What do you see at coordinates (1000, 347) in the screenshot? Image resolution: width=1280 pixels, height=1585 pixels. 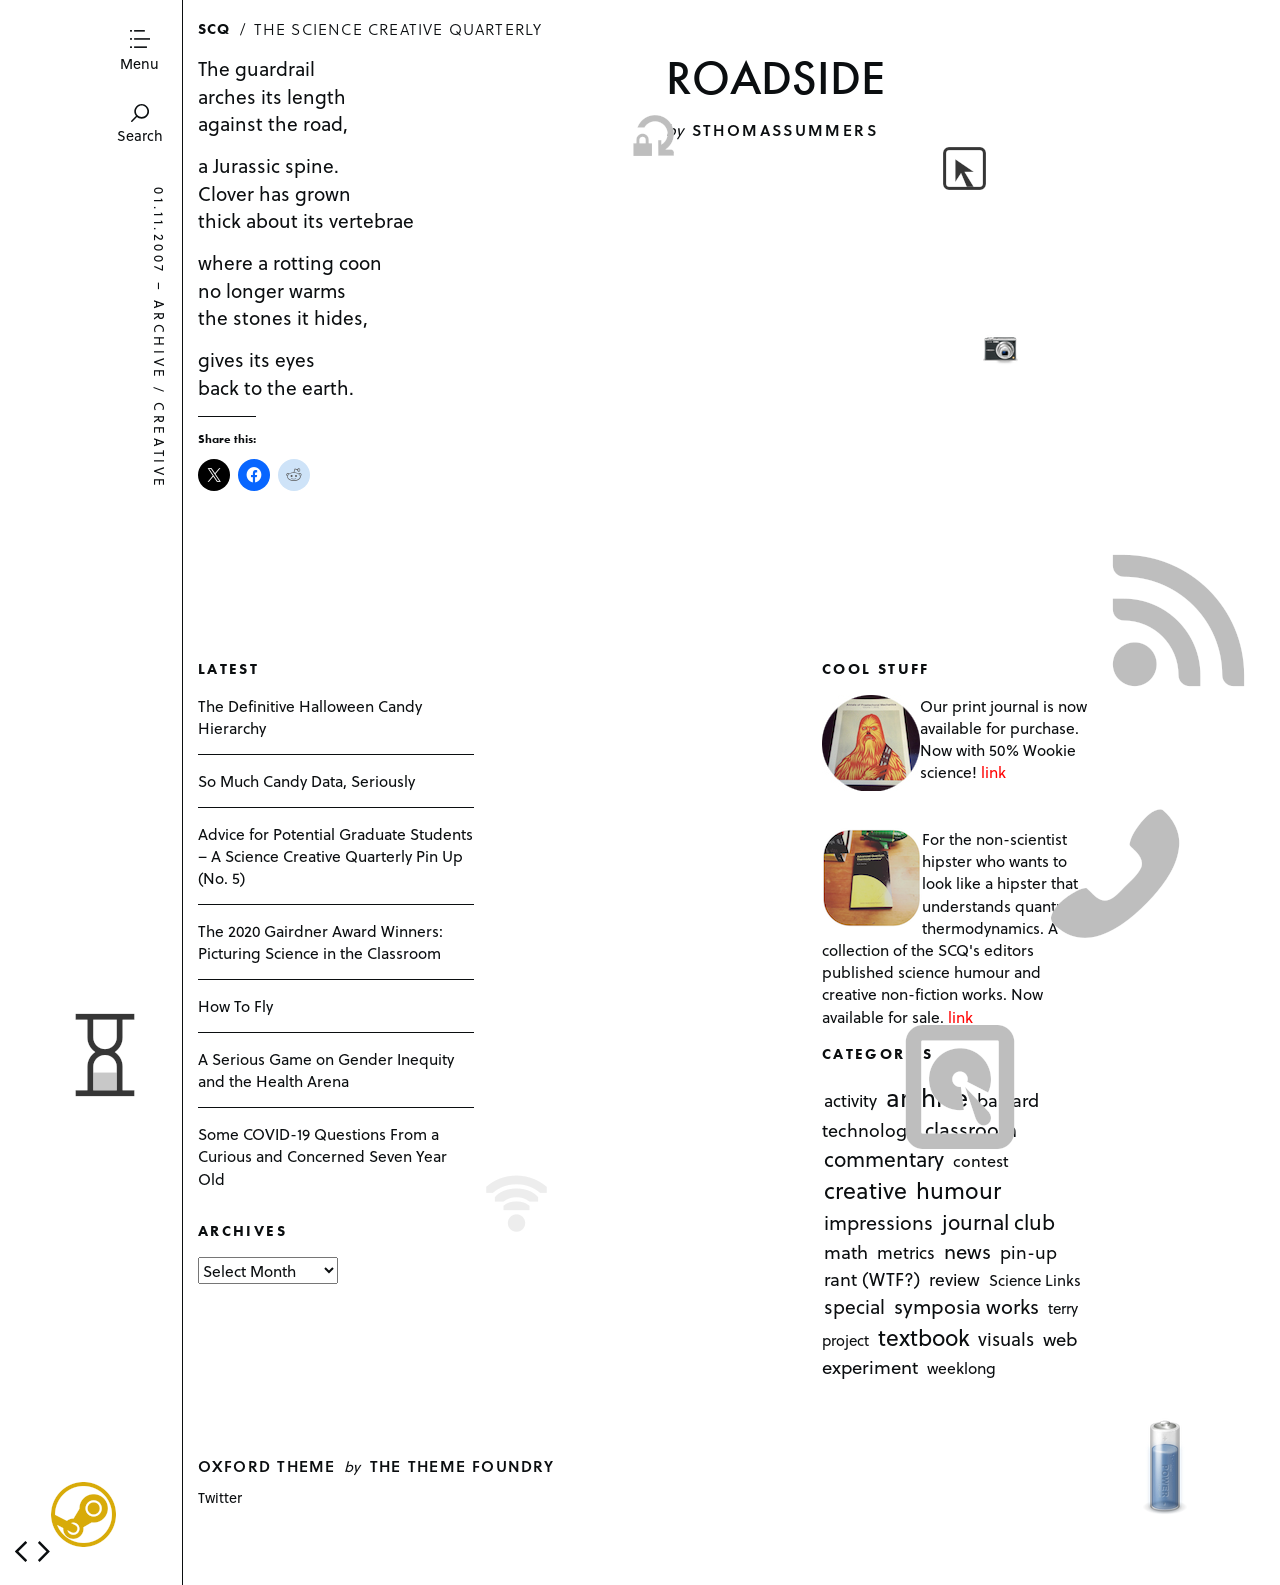 I see `open camera to take a photo` at bounding box center [1000, 347].